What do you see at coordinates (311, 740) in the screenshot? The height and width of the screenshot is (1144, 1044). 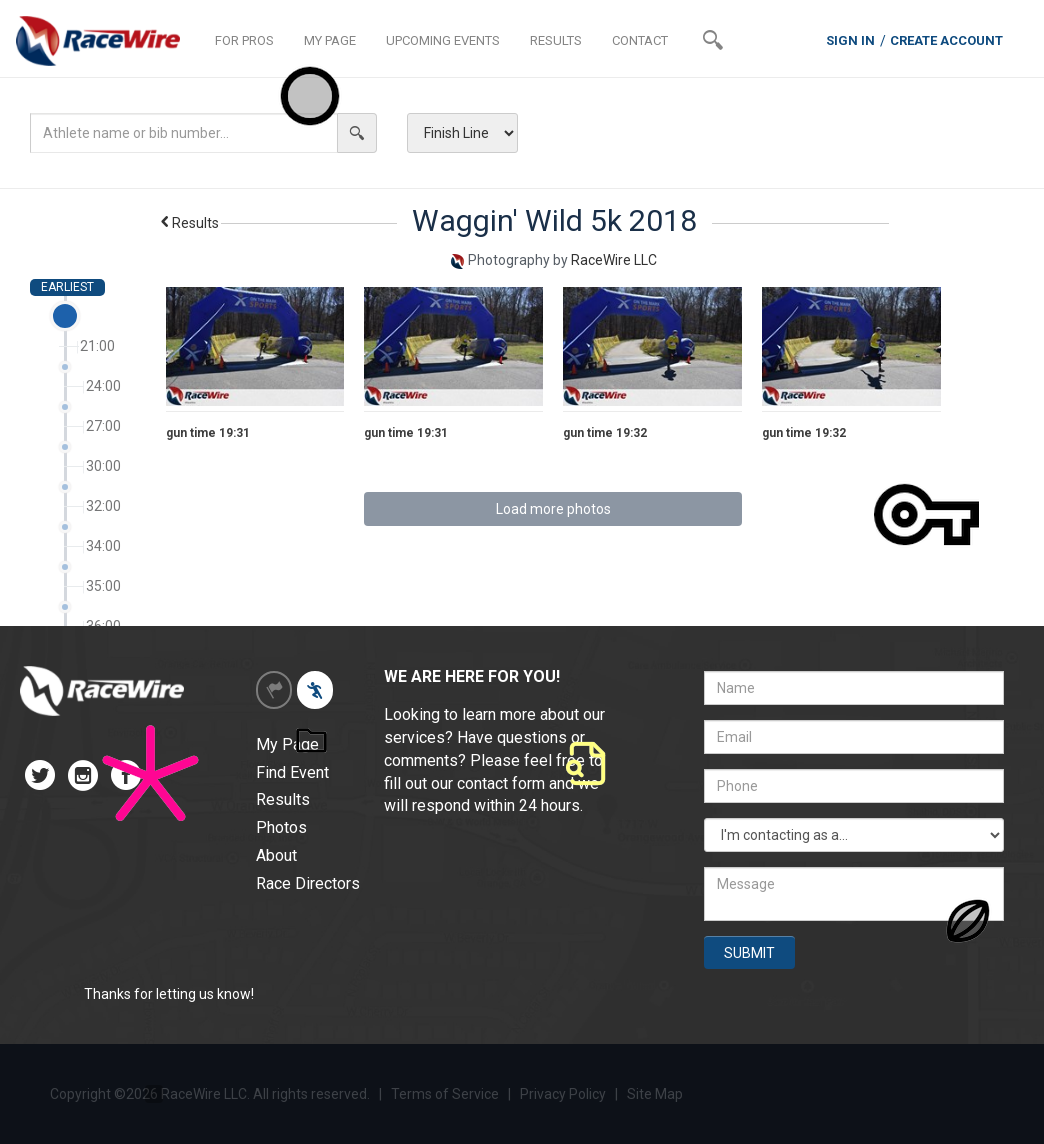 I see `access a folder to view its contents` at bounding box center [311, 740].